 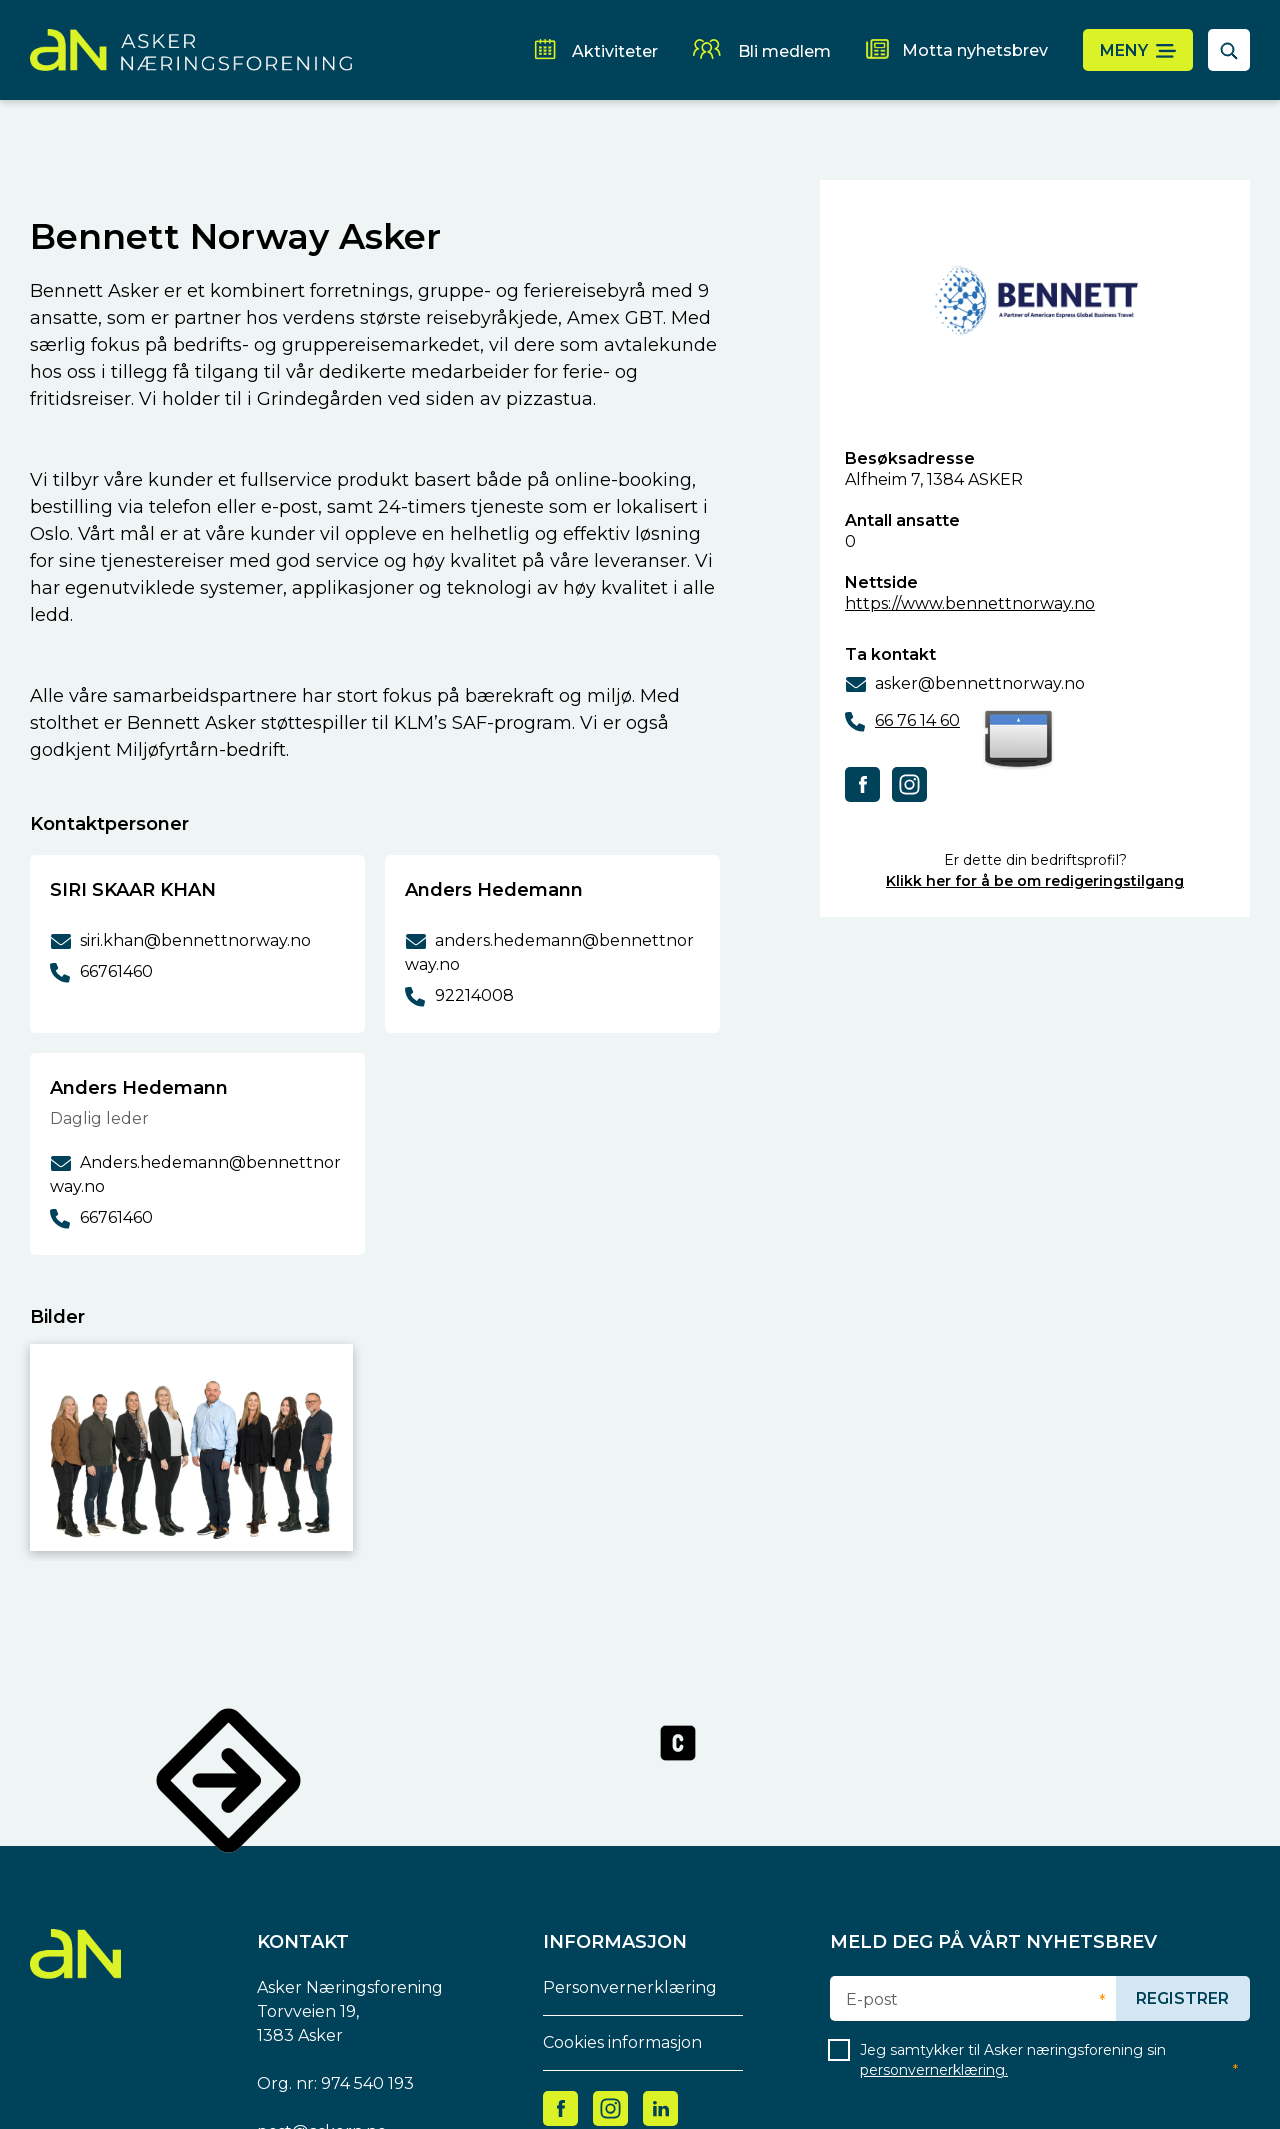 I want to click on indicates a "C" grade or rating, so click(x=678, y=1743).